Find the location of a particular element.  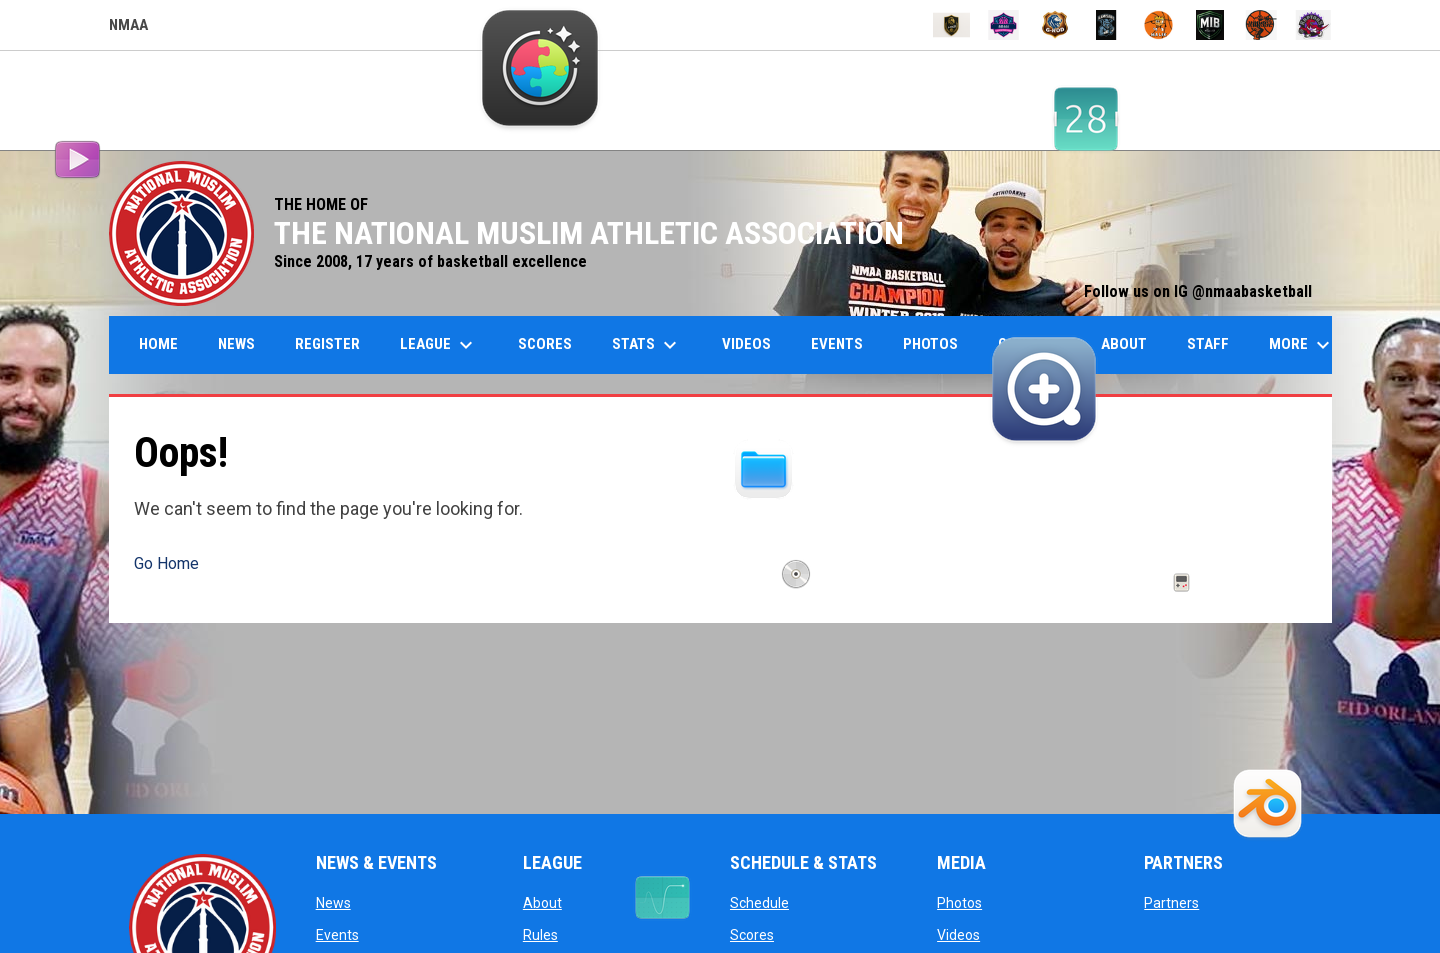

open system resource usage monitor is located at coordinates (662, 897).